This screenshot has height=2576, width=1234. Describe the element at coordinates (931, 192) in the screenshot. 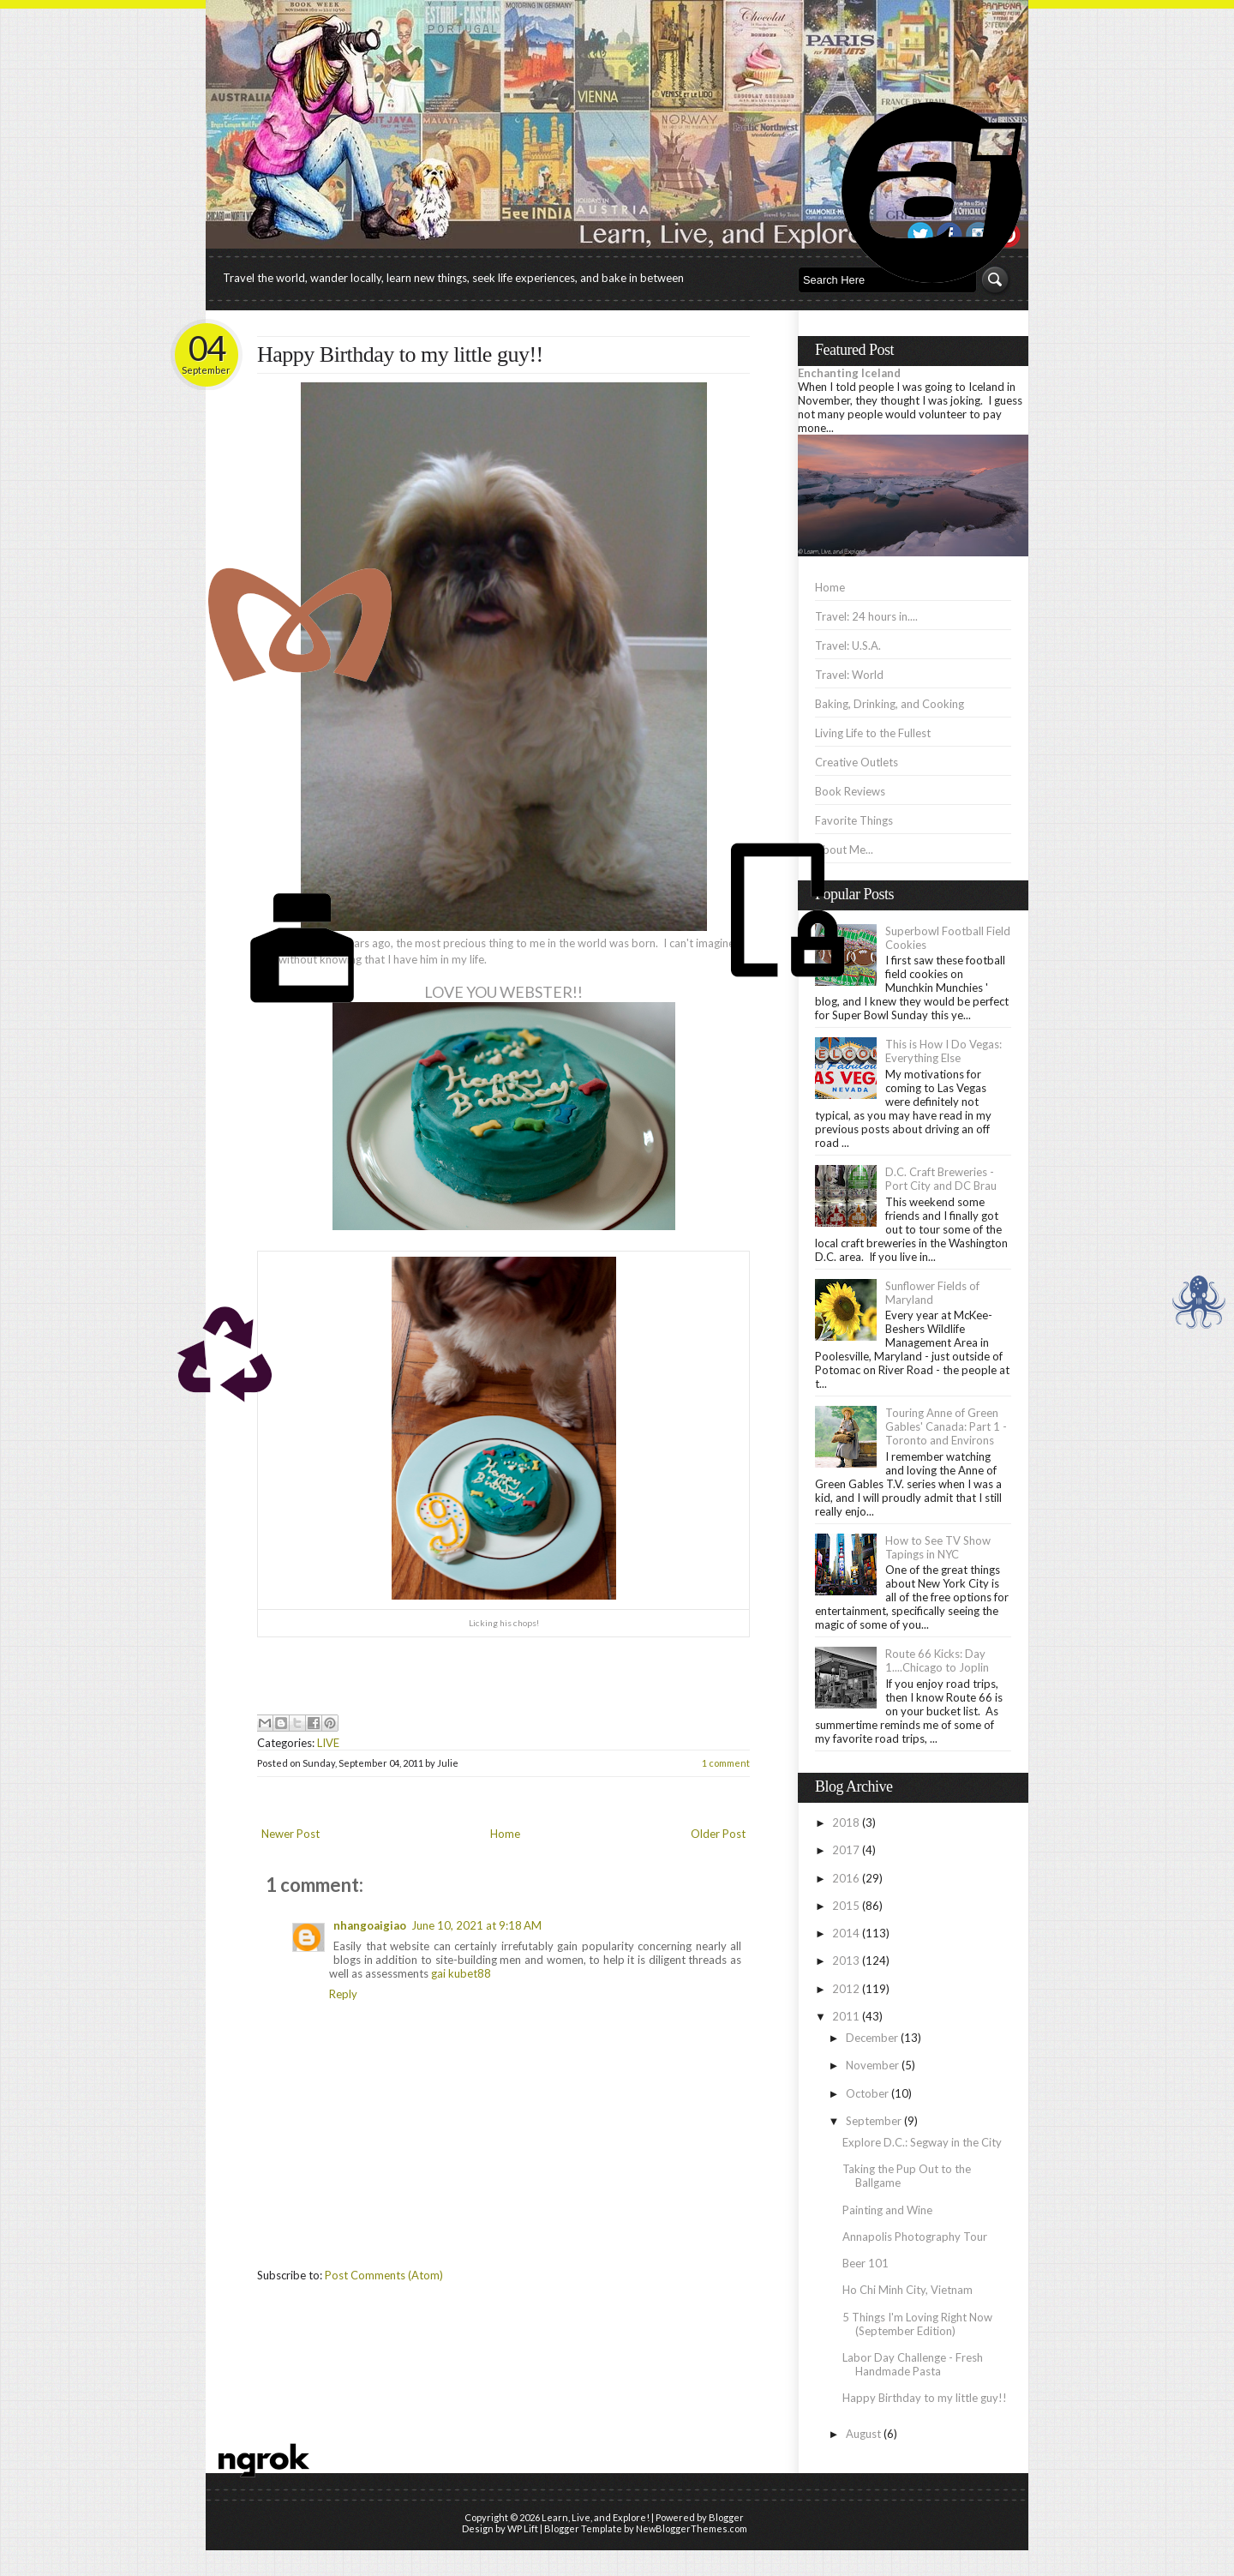

I see `anime.js library logo` at that location.